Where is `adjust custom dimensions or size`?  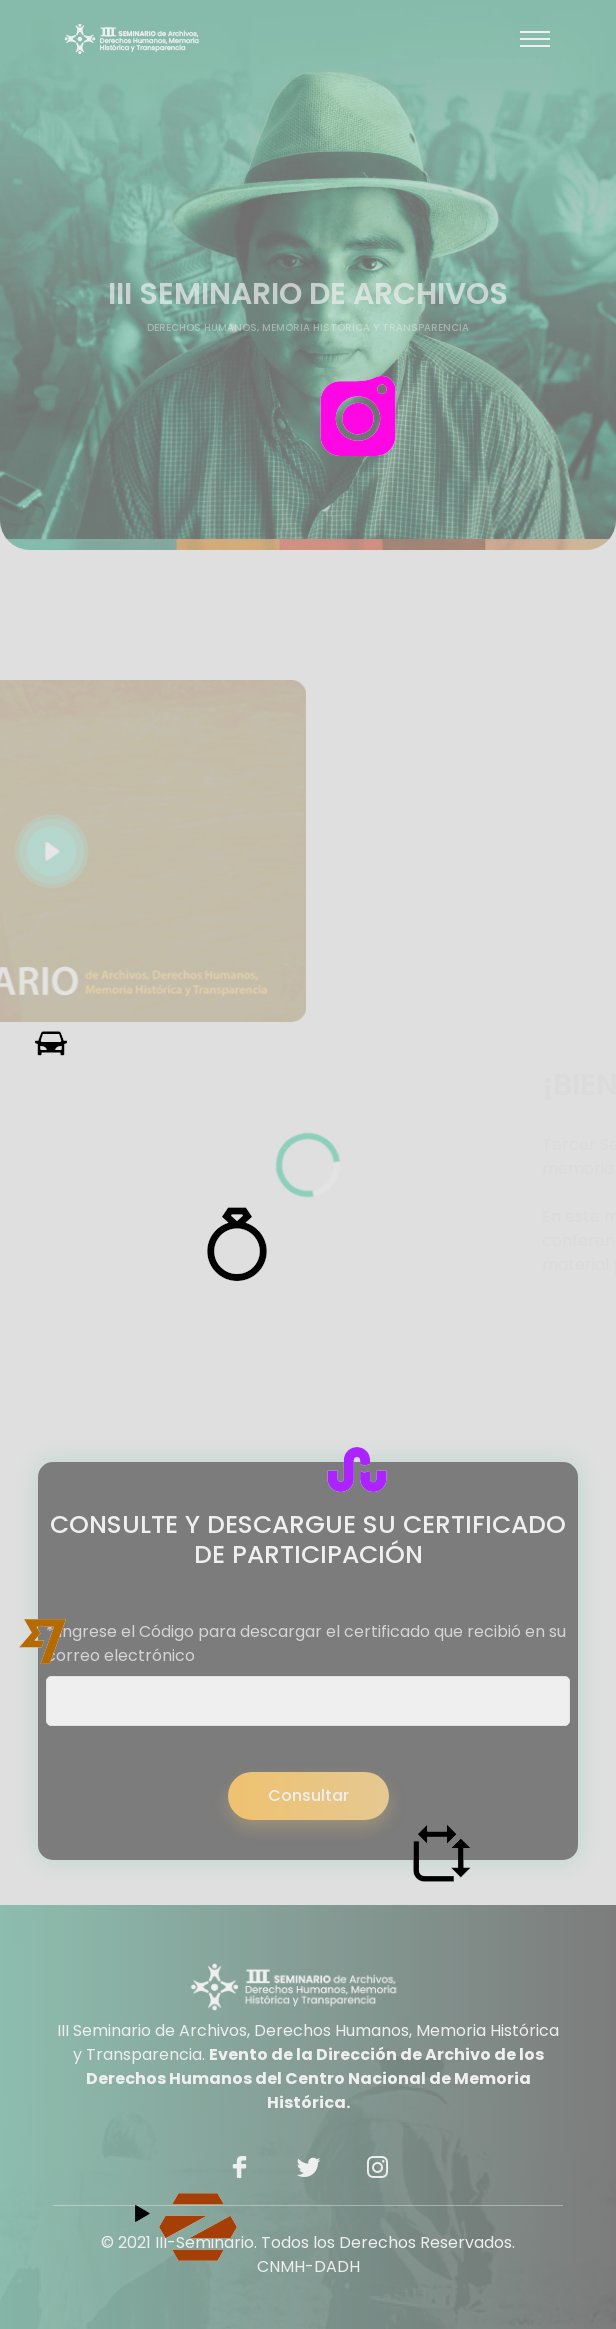
adjust custom dimensions or size is located at coordinates (438, 1856).